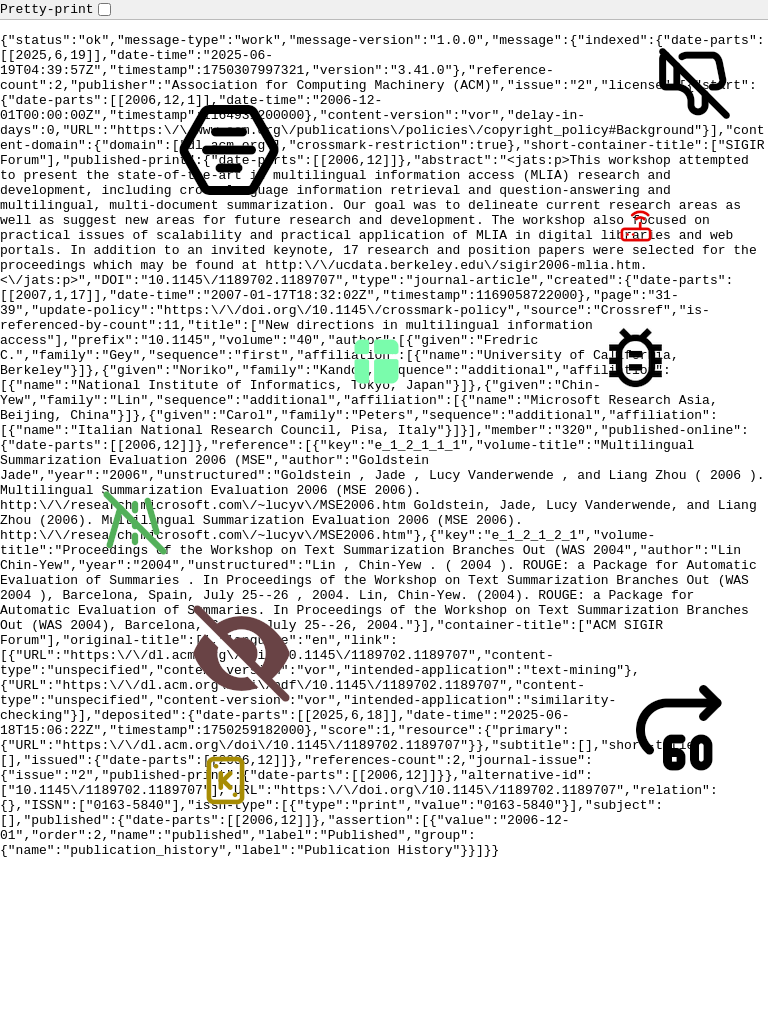 The image size is (768, 1036). What do you see at coordinates (229, 150) in the screenshot?
I see `open the Bumble dating app` at bounding box center [229, 150].